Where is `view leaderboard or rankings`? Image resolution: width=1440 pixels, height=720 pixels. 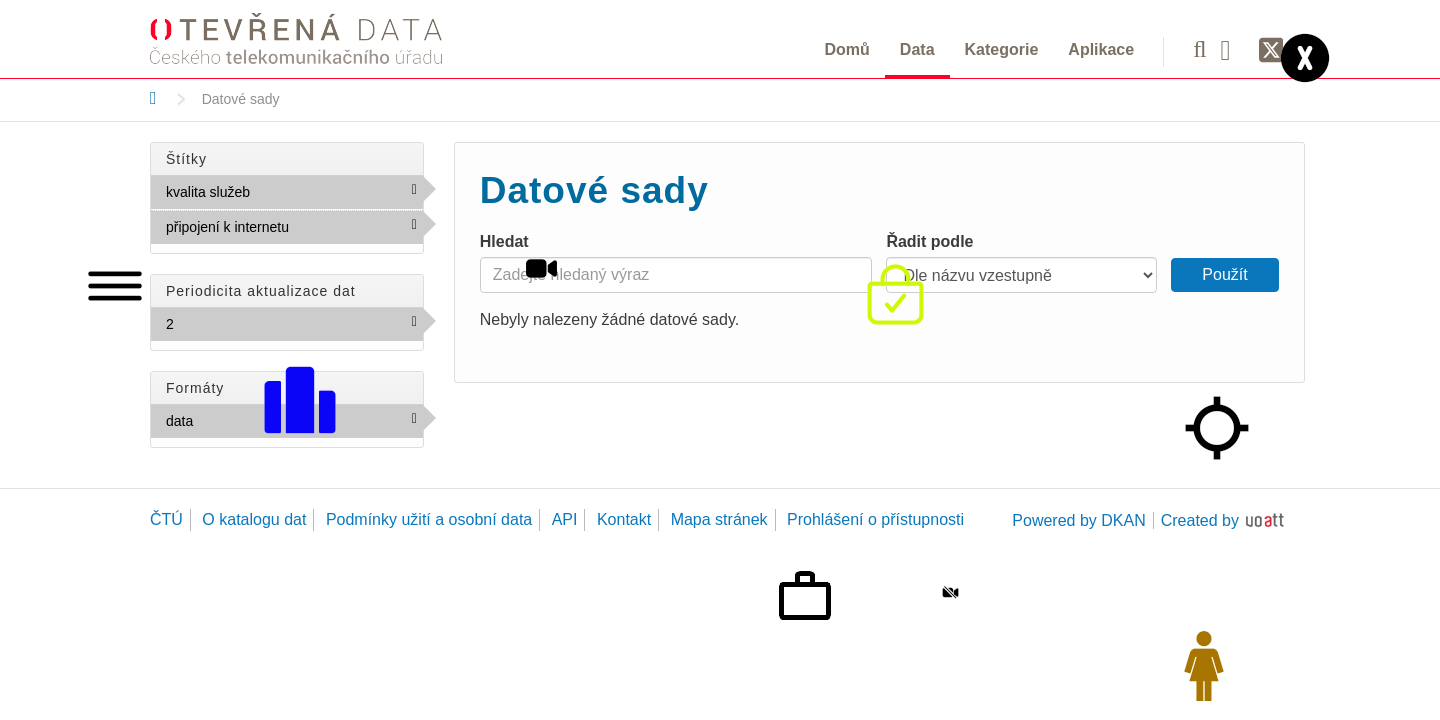
view leaderboard or rankings is located at coordinates (300, 400).